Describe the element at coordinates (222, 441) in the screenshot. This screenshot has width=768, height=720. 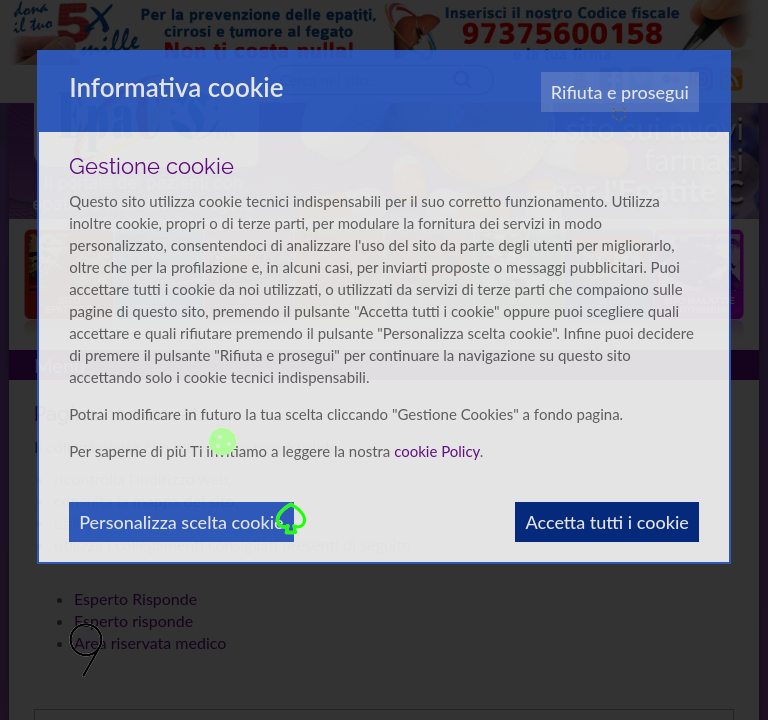
I see `manage cookie preferences` at that location.